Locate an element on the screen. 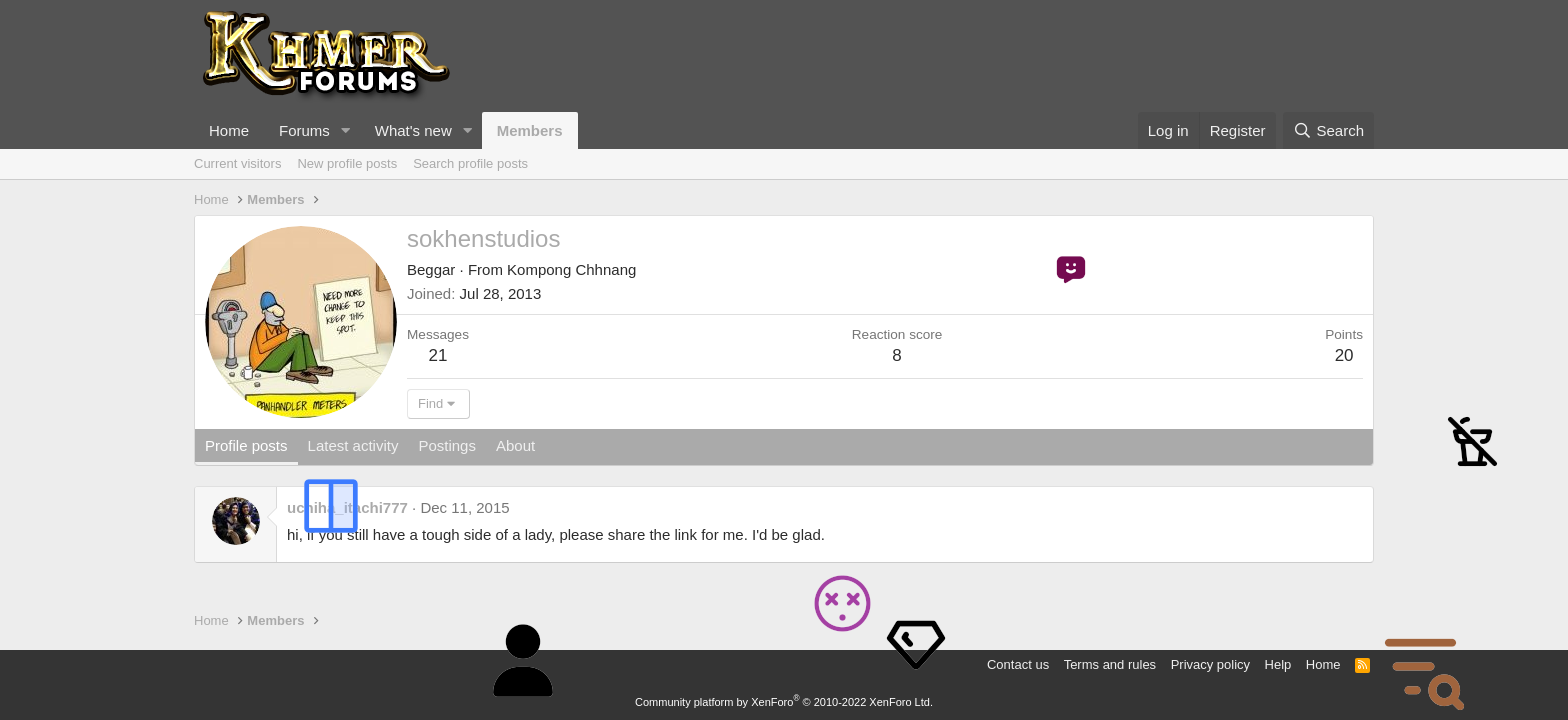 This screenshot has width=1568, height=720. search within filtered results is located at coordinates (1420, 666).